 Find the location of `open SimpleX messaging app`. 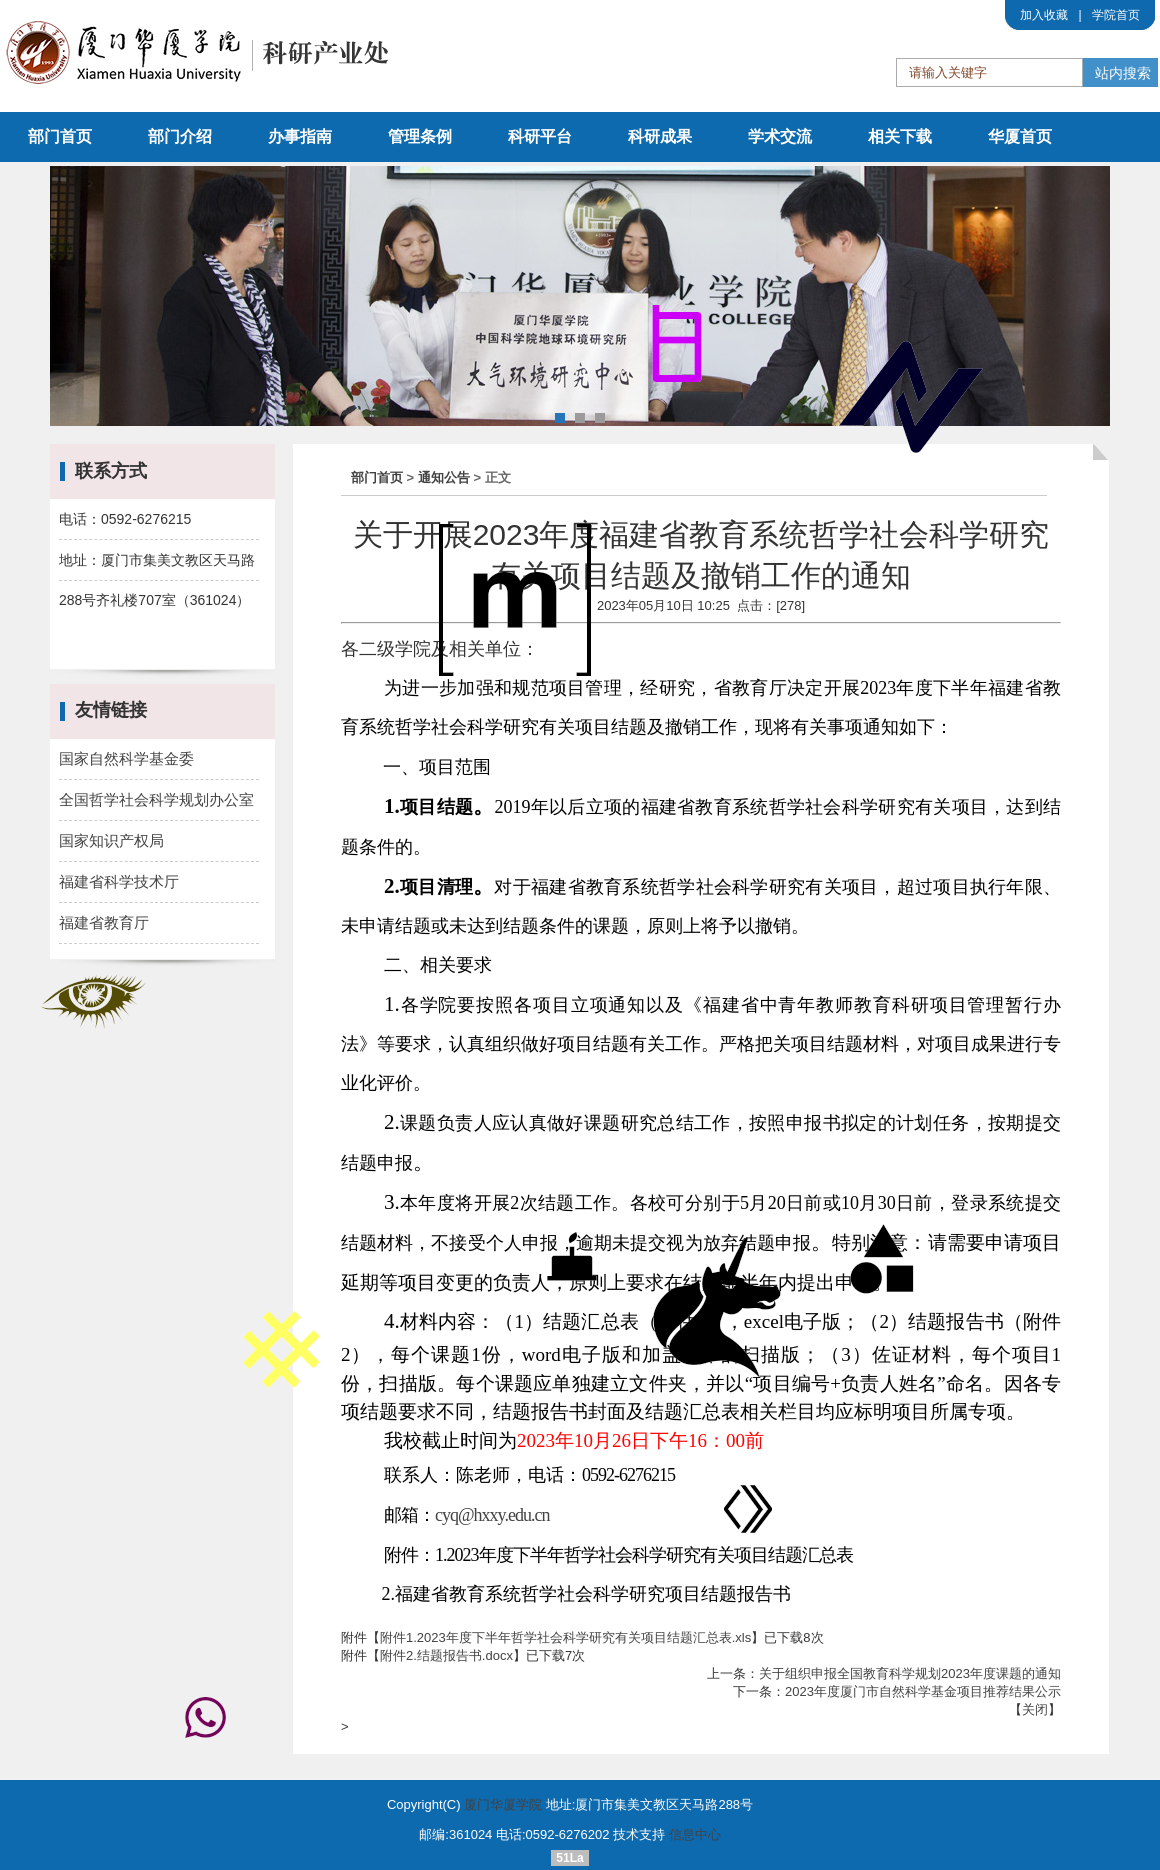

open SimpleX messaging app is located at coordinates (281, 1349).